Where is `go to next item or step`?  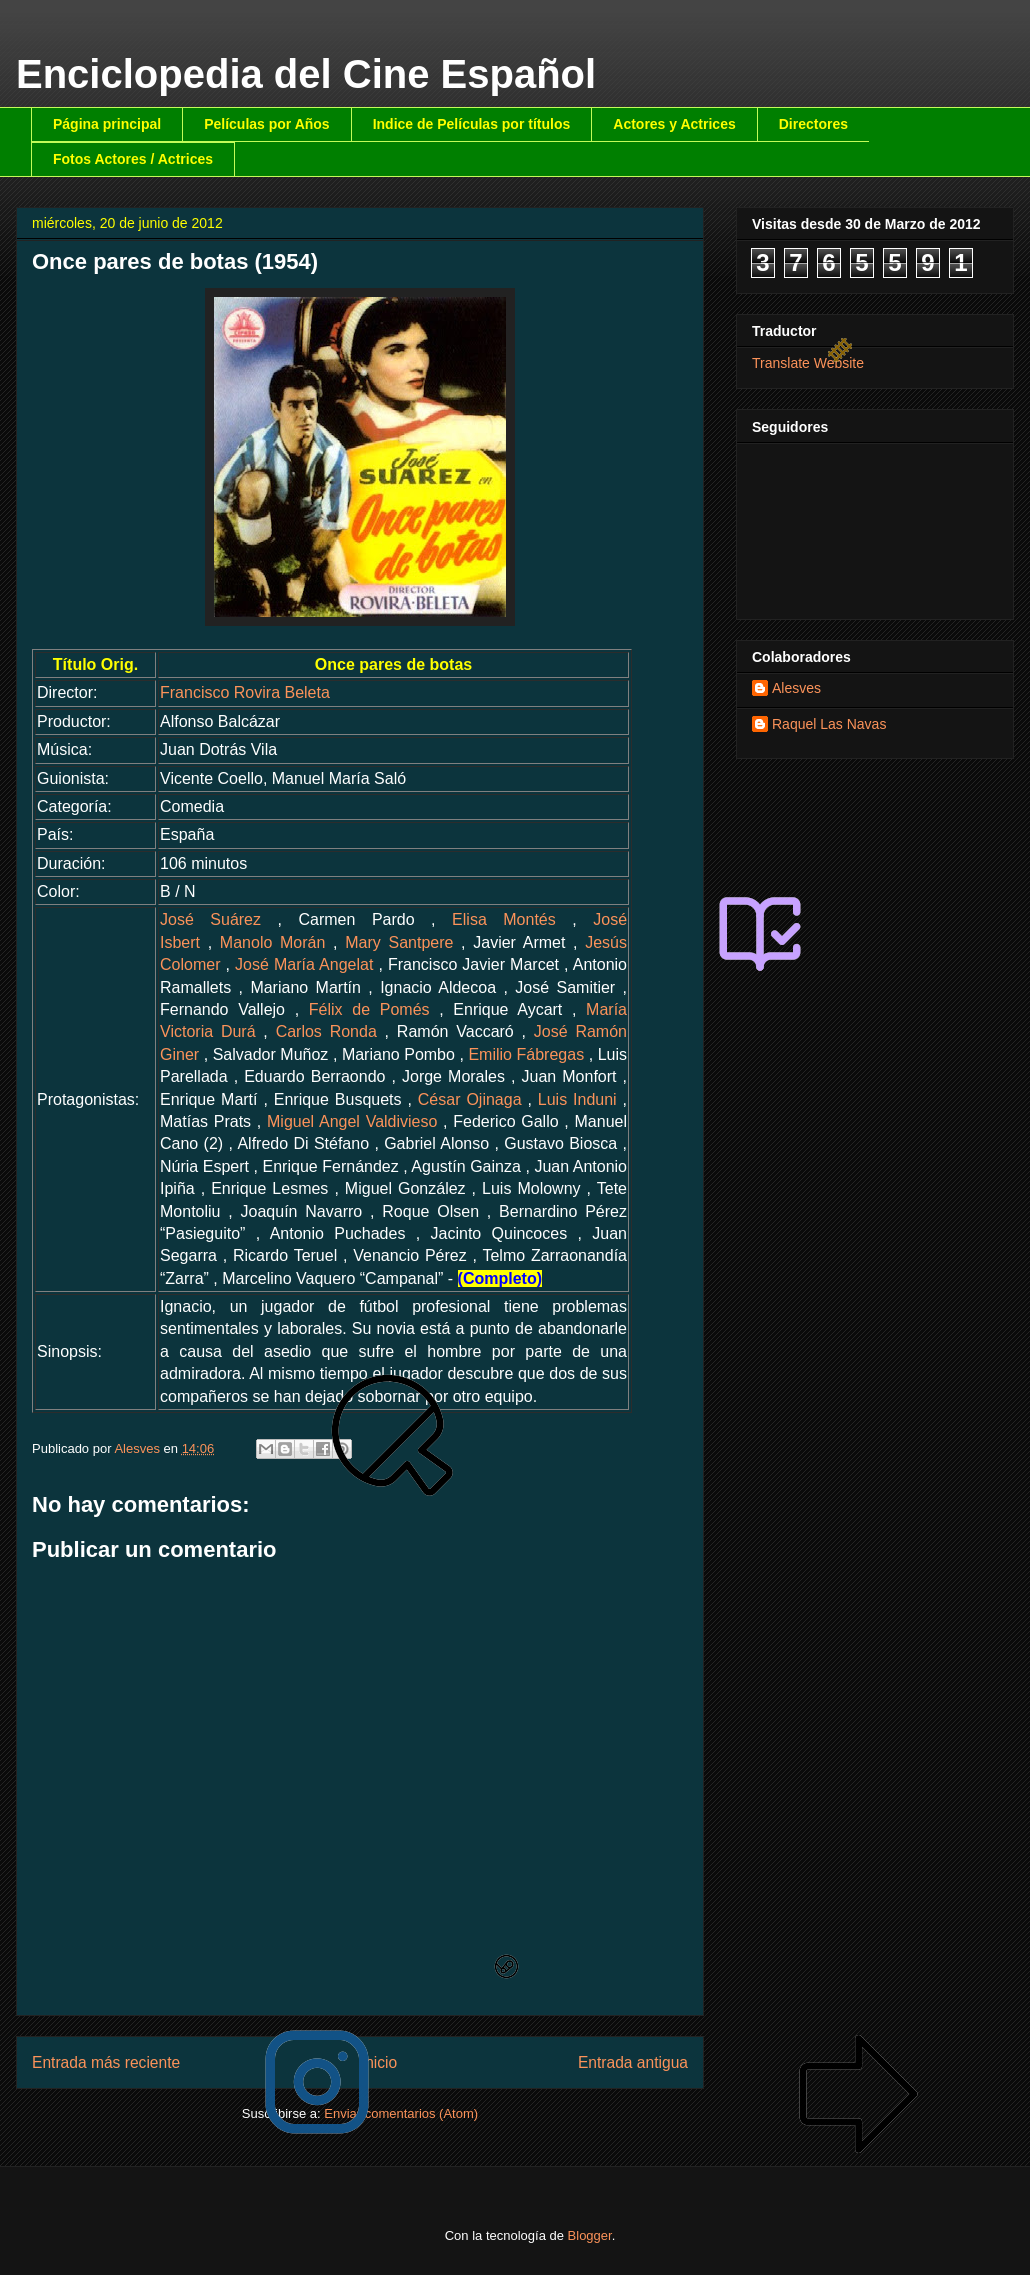
go to next item or step is located at coordinates (854, 2094).